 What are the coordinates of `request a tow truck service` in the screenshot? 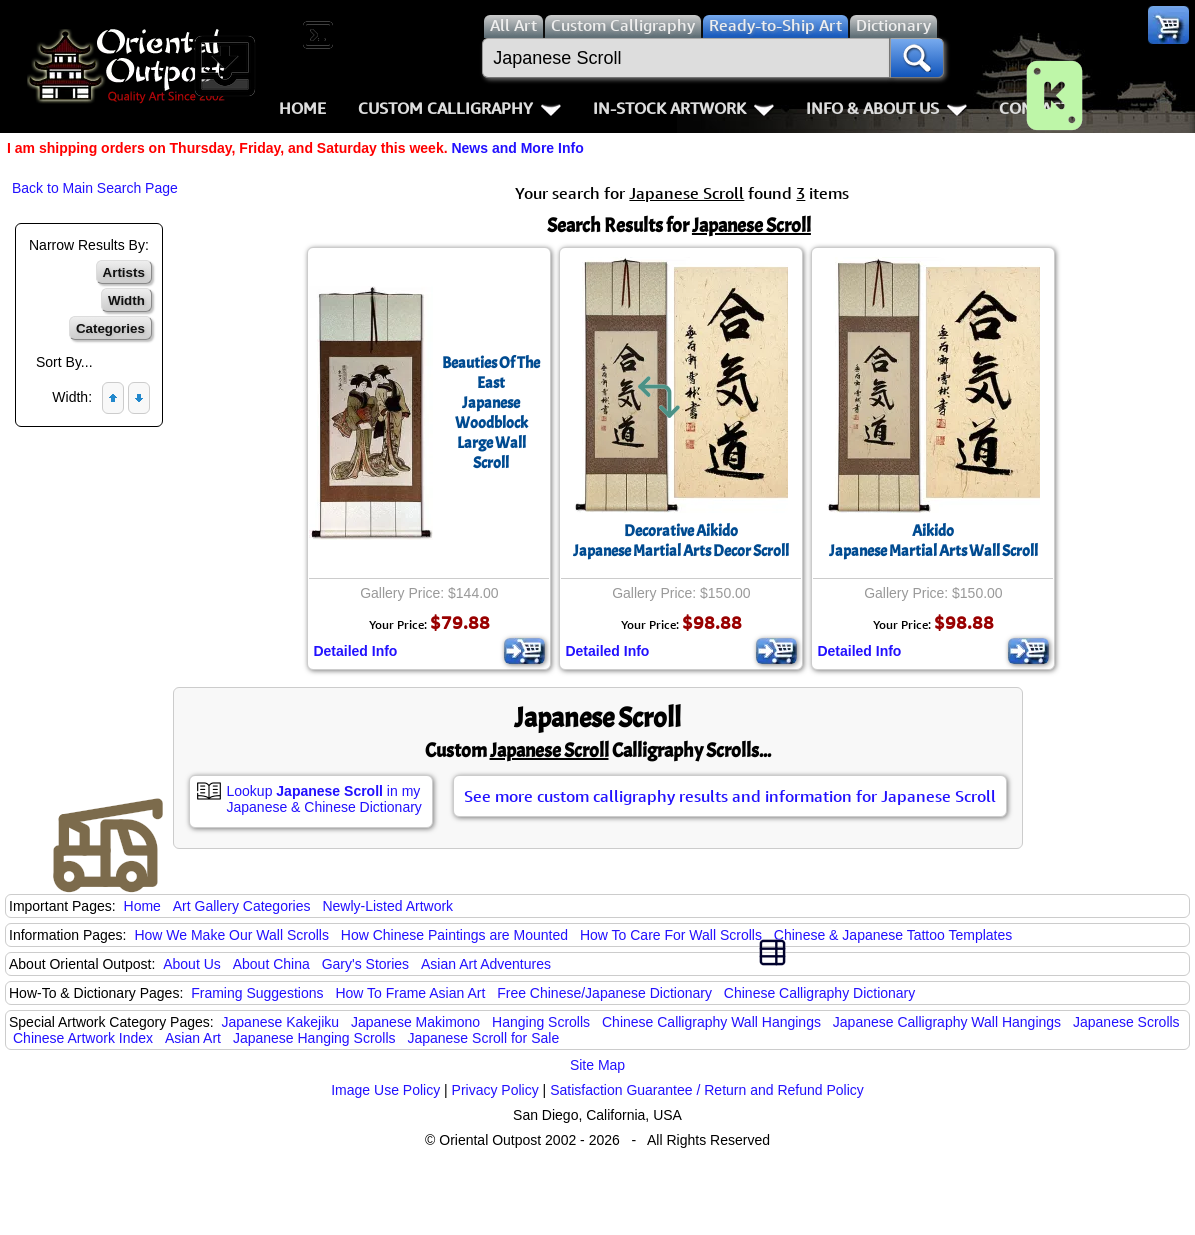 It's located at (105, 850).